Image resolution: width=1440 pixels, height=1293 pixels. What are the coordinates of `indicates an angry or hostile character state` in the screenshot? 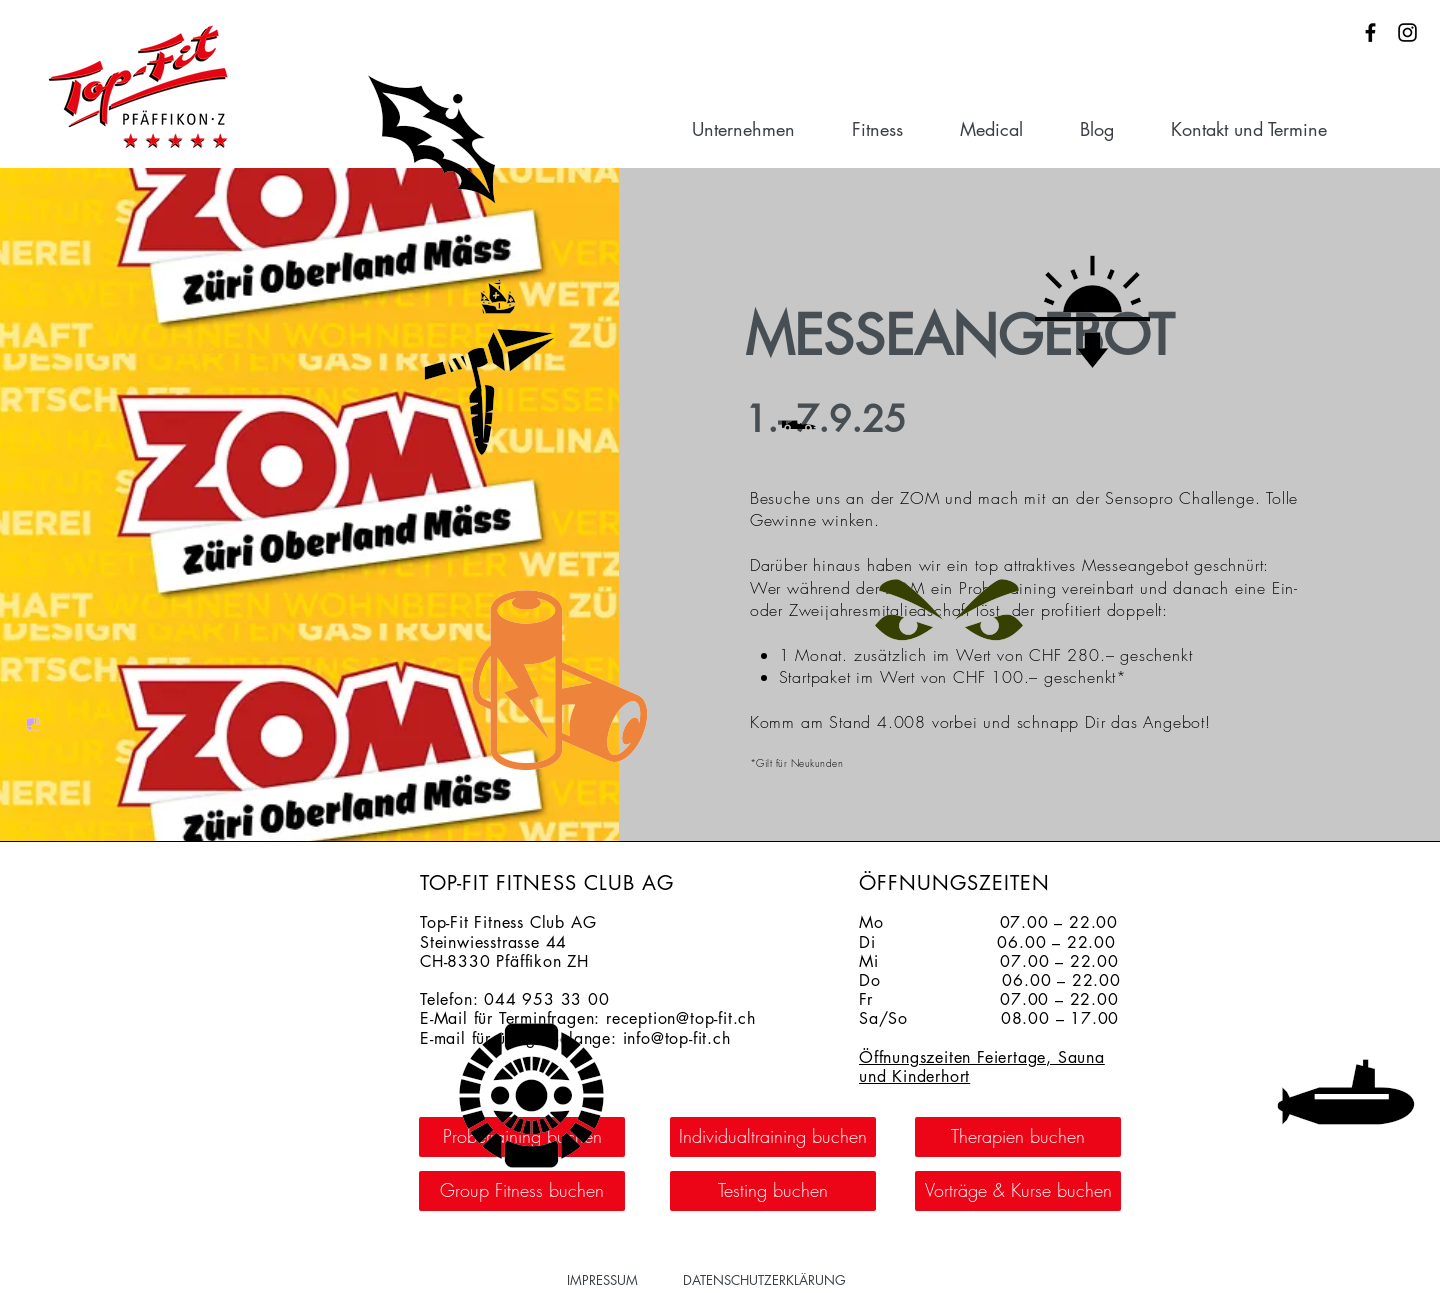 It's located at (949, 613).